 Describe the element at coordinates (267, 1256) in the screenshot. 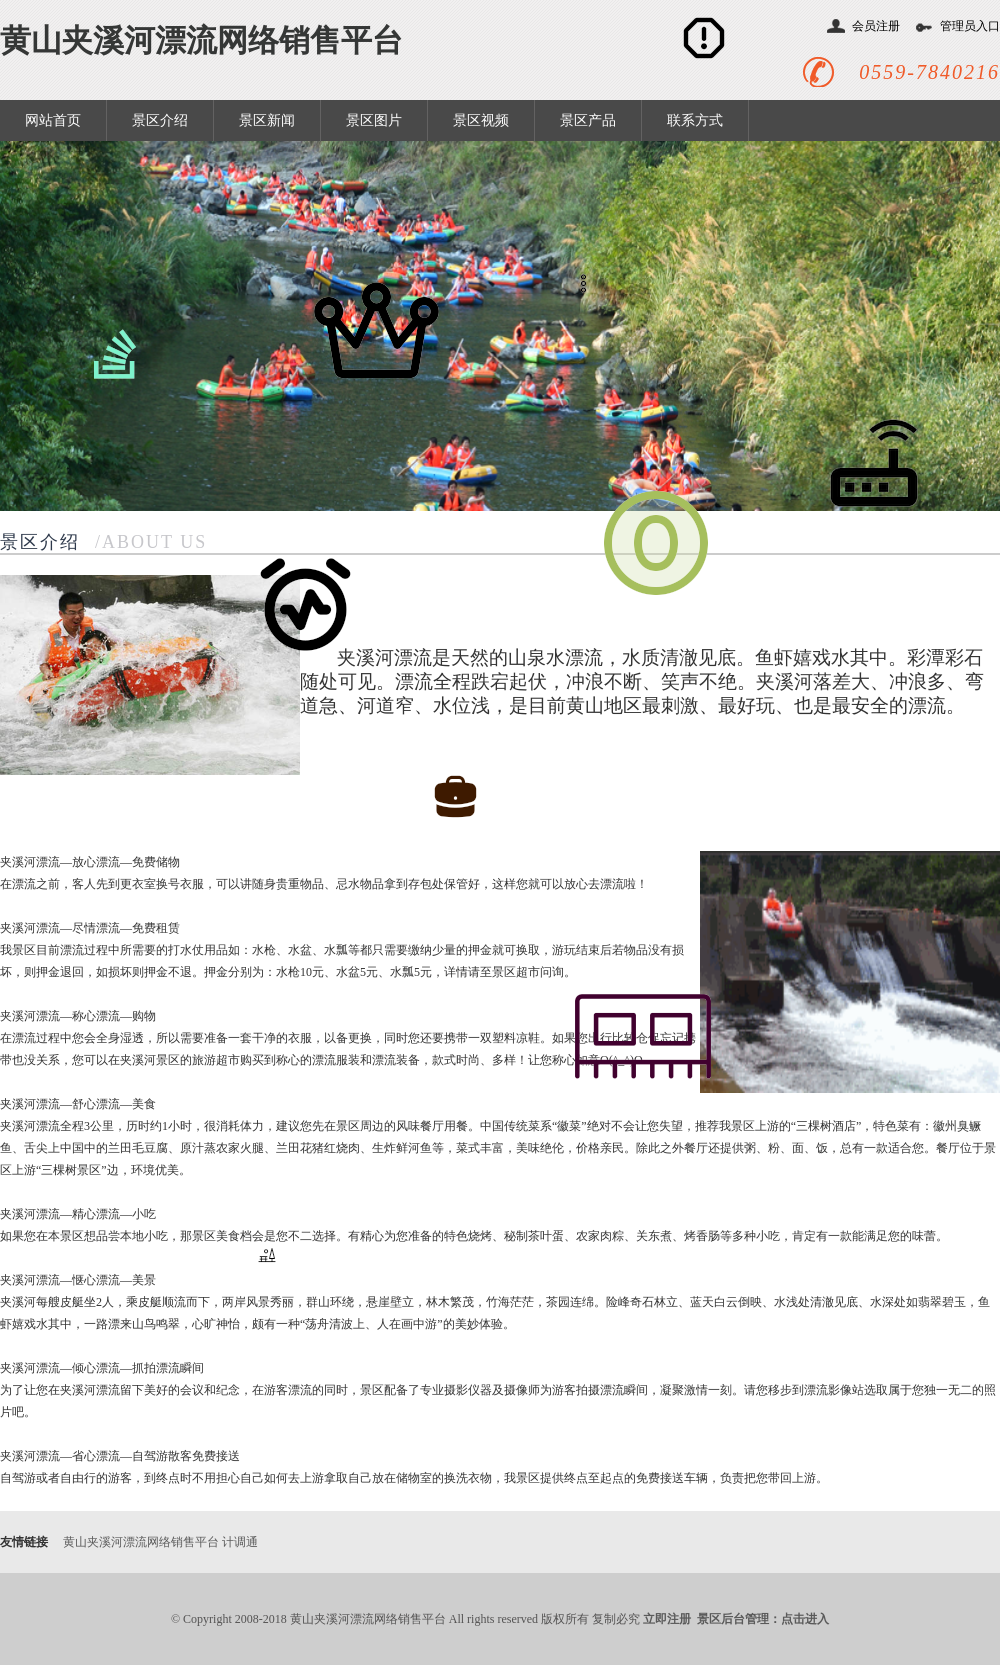

I see `view nearby parks` at that location.